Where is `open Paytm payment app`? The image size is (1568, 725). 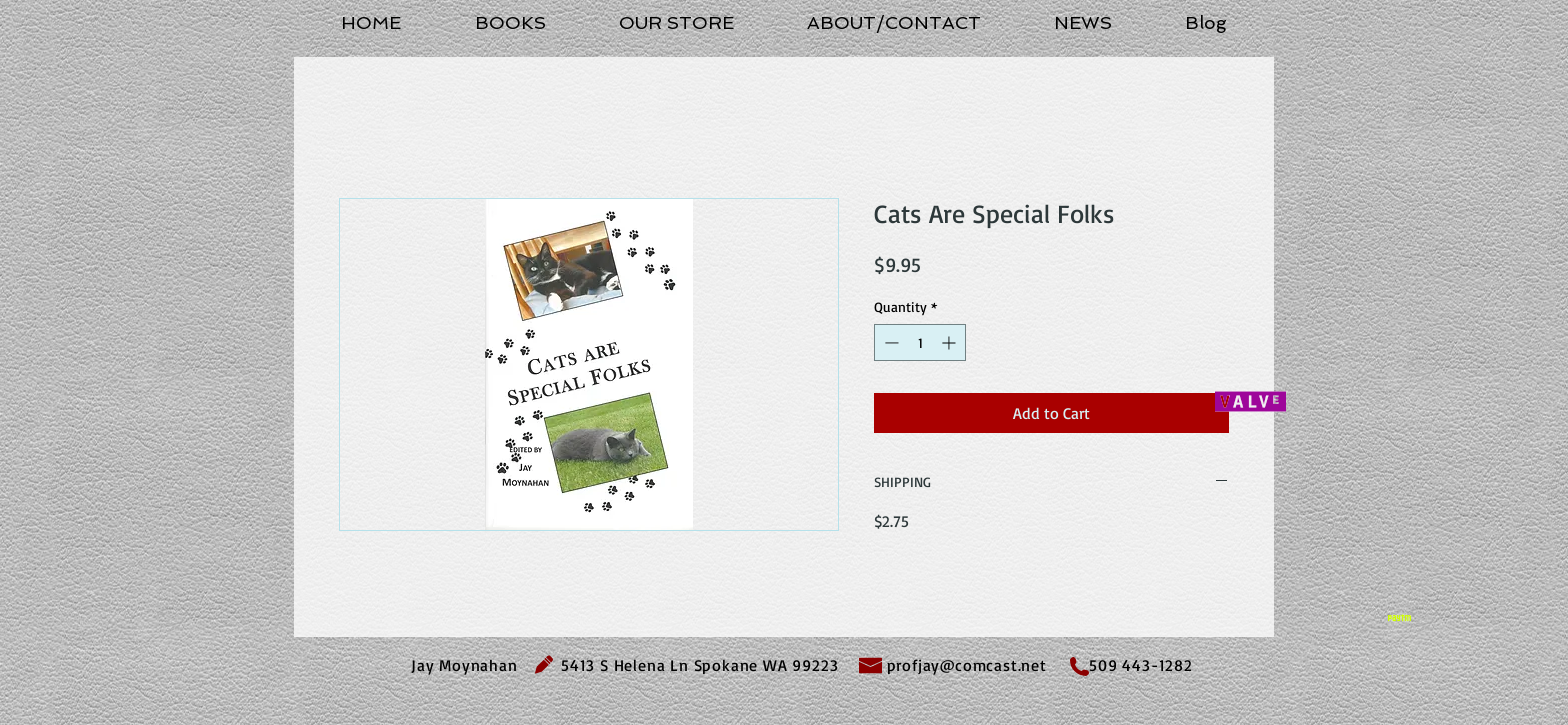
open Paytm payment app is located at coordinates (1399, 617).